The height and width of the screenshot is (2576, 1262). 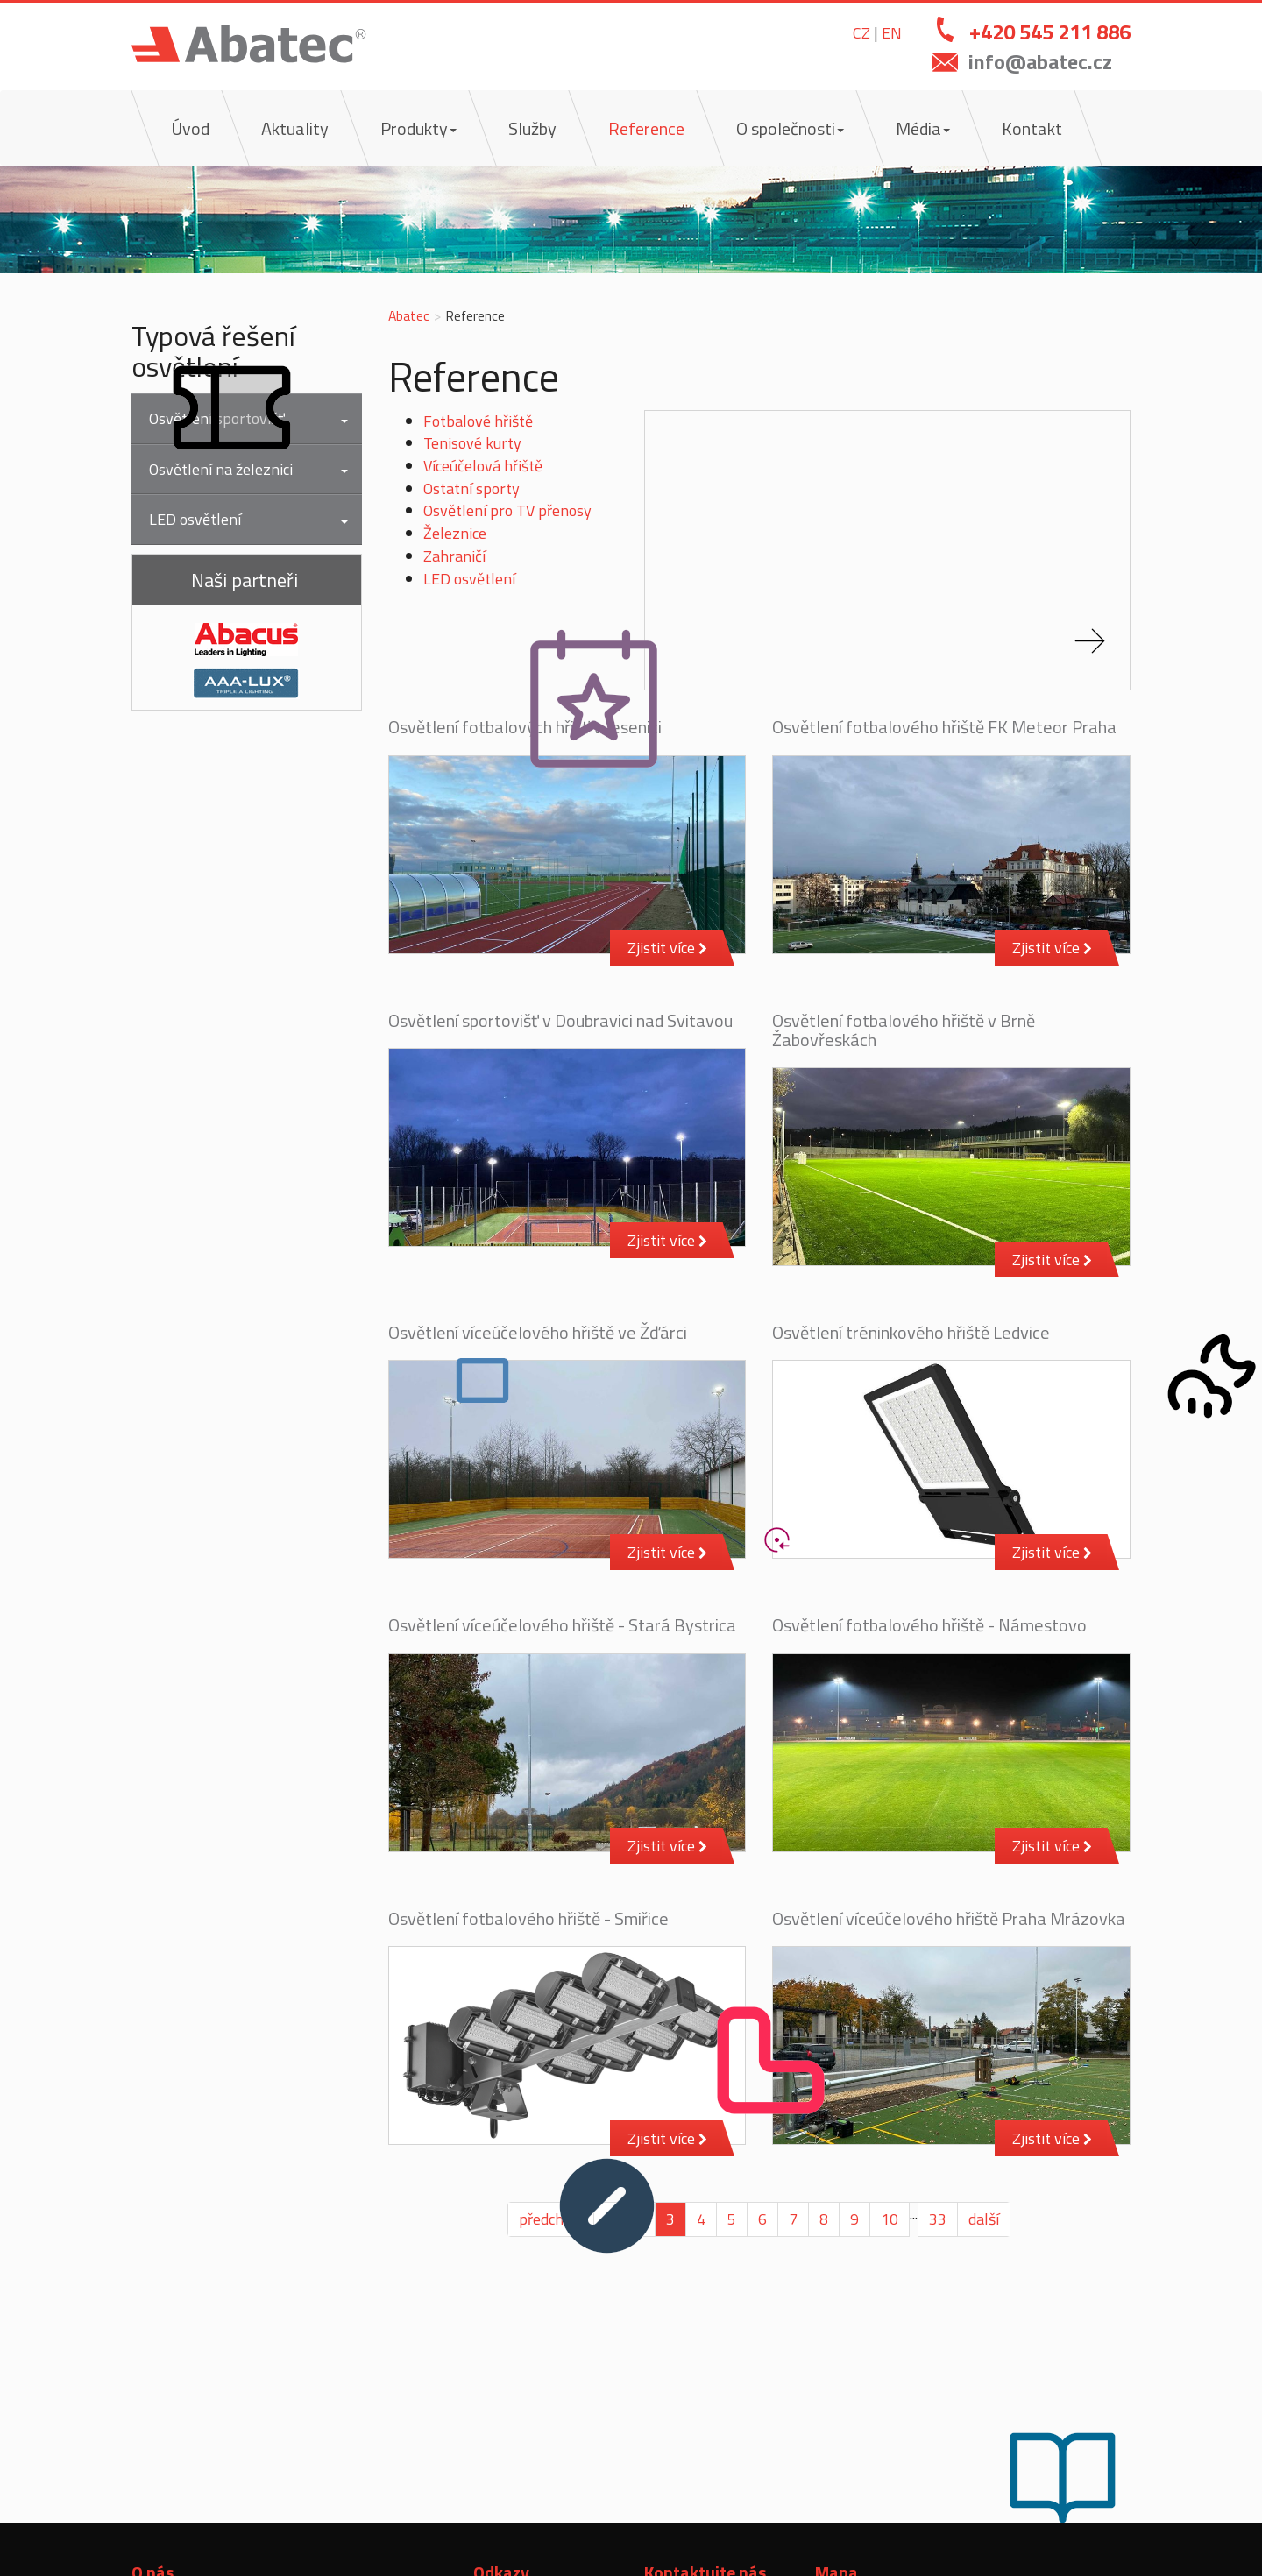 I want to click on open reading mode or e-reader, so click(x=1062, y=2470).